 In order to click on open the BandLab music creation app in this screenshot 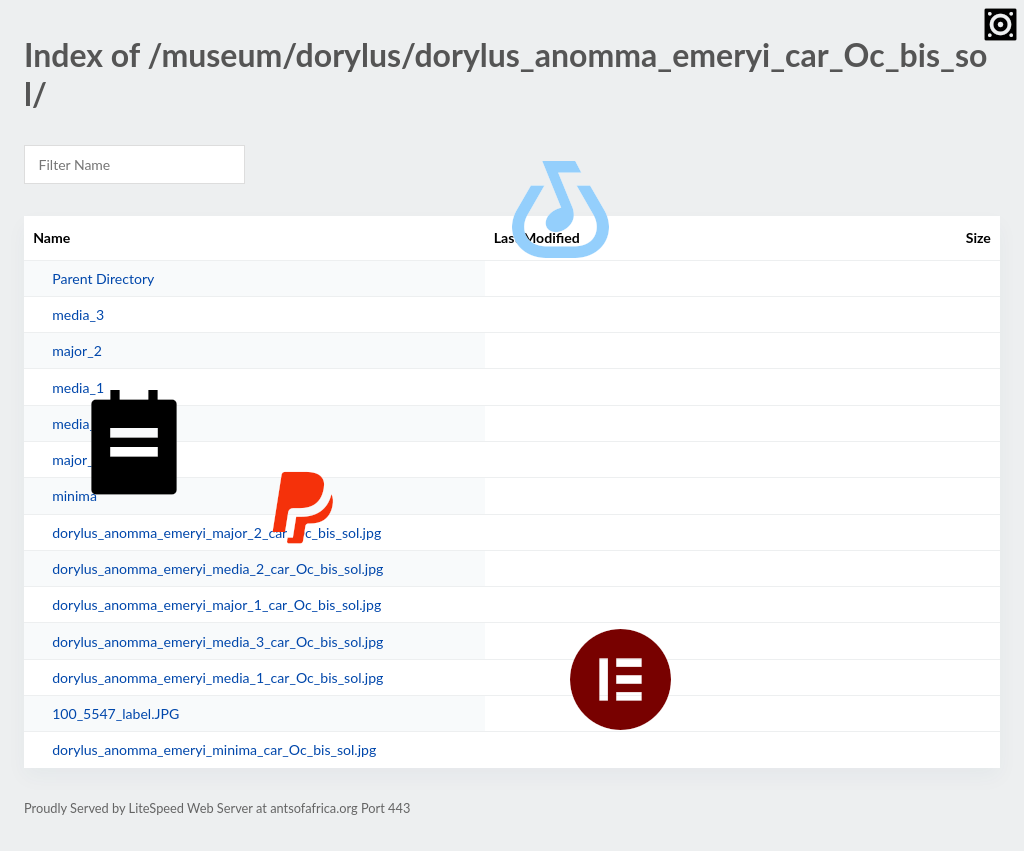, I will do `click(560, 209)`.